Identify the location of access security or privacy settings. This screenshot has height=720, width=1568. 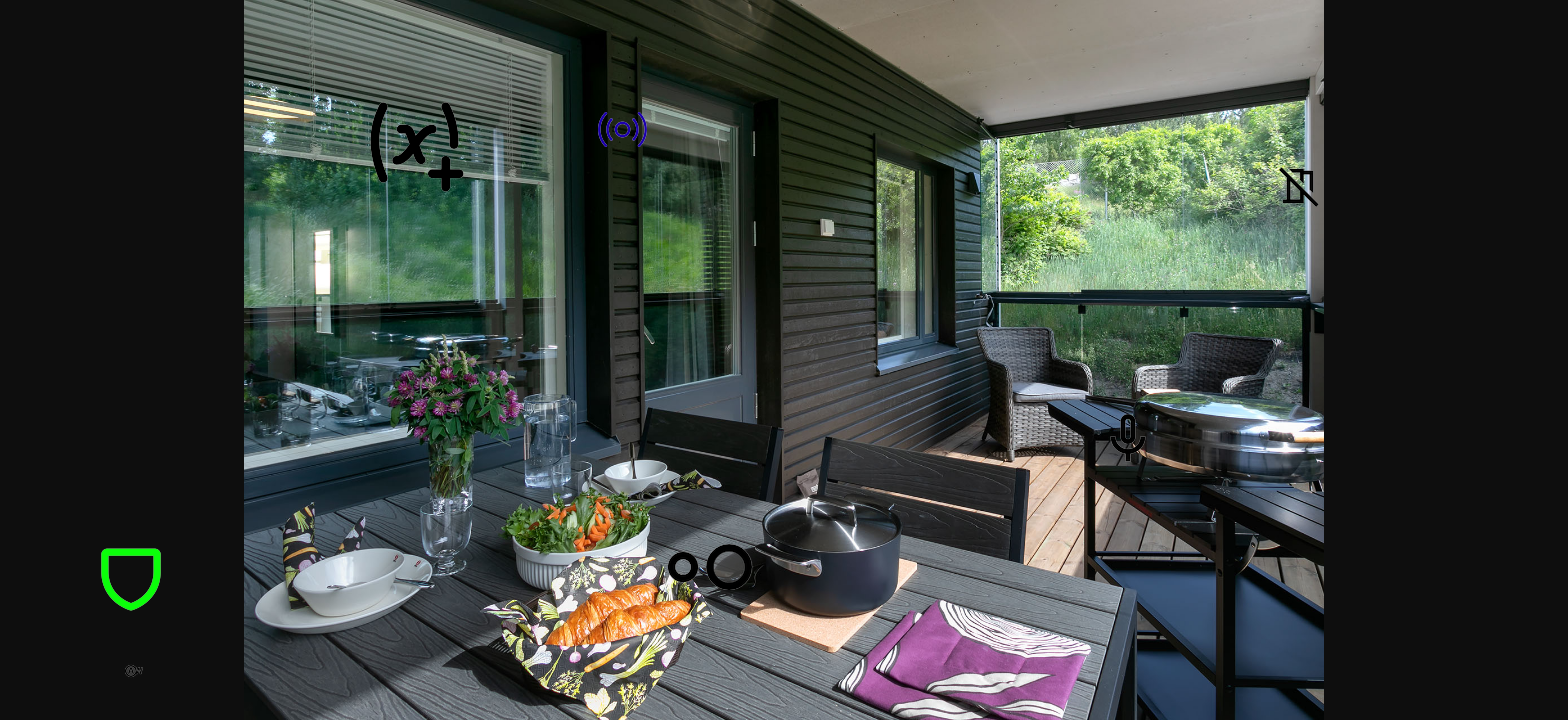
(131, 576).